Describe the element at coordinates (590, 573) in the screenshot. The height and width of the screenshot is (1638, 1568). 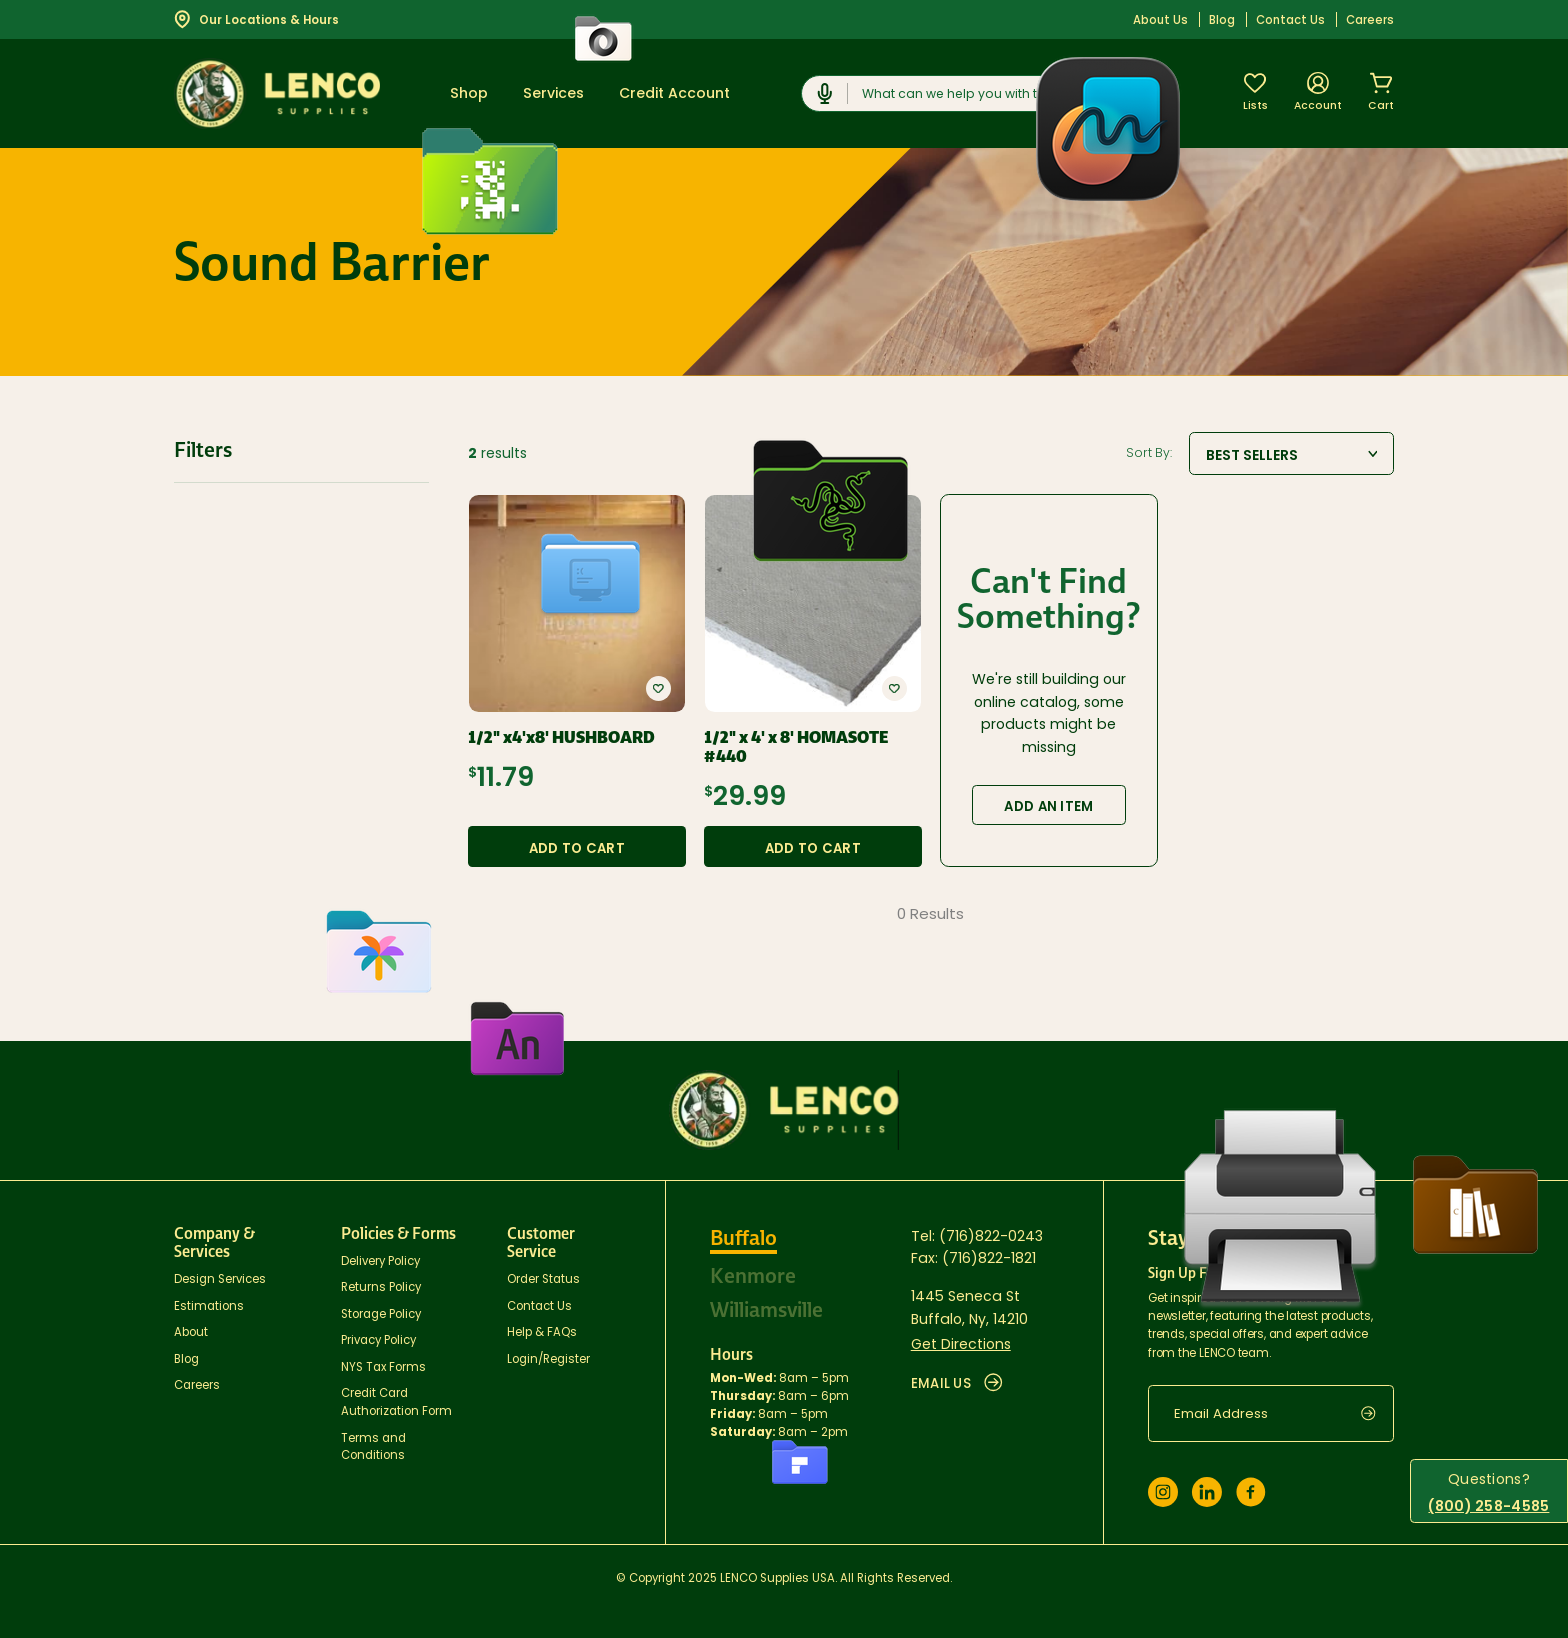
I see `open PC or windows computer folder` at that location.